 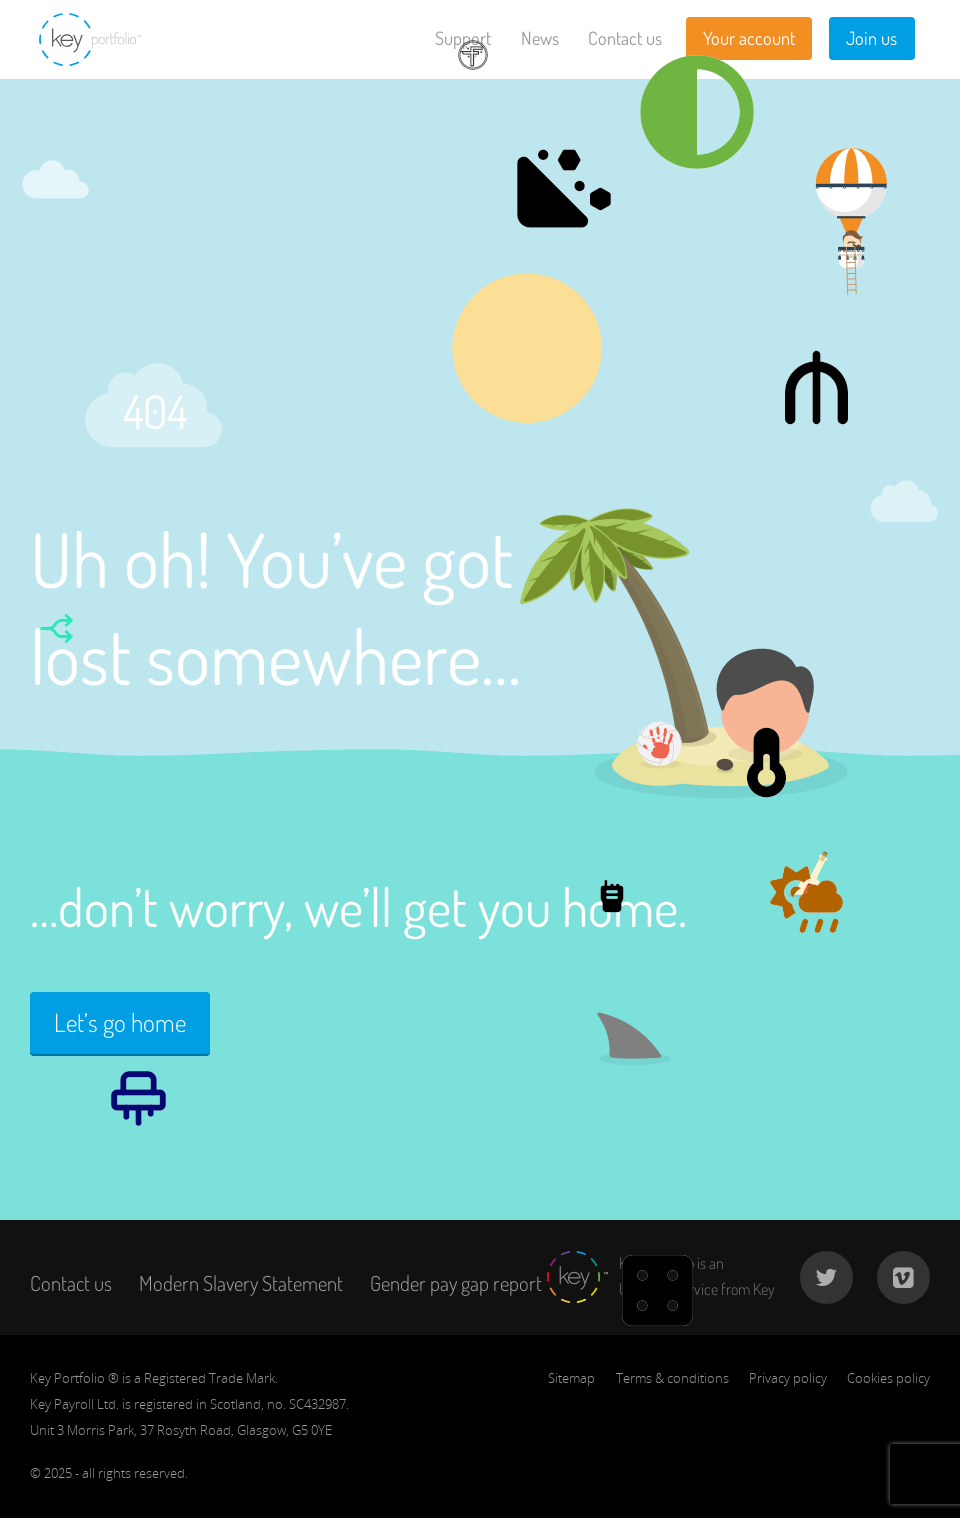 What do you see at coordinates (473, 55) in the screenshot?
I see `trade federation logo from star wars` at bounding box center [473, 55].